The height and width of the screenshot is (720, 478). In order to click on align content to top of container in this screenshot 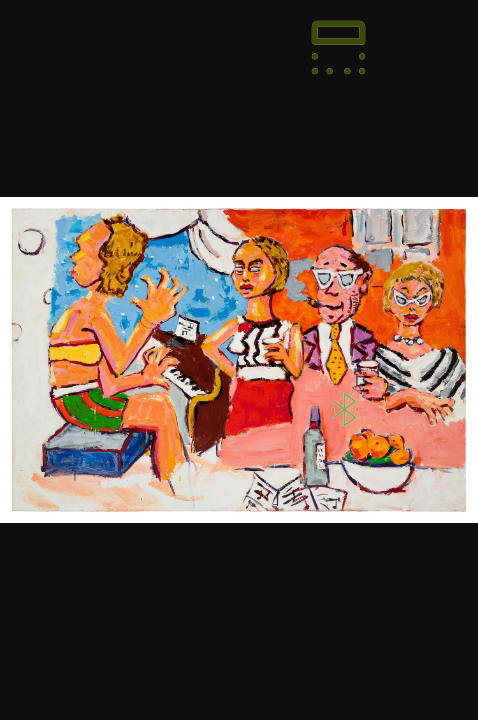, I will do `click(338, 47)`.